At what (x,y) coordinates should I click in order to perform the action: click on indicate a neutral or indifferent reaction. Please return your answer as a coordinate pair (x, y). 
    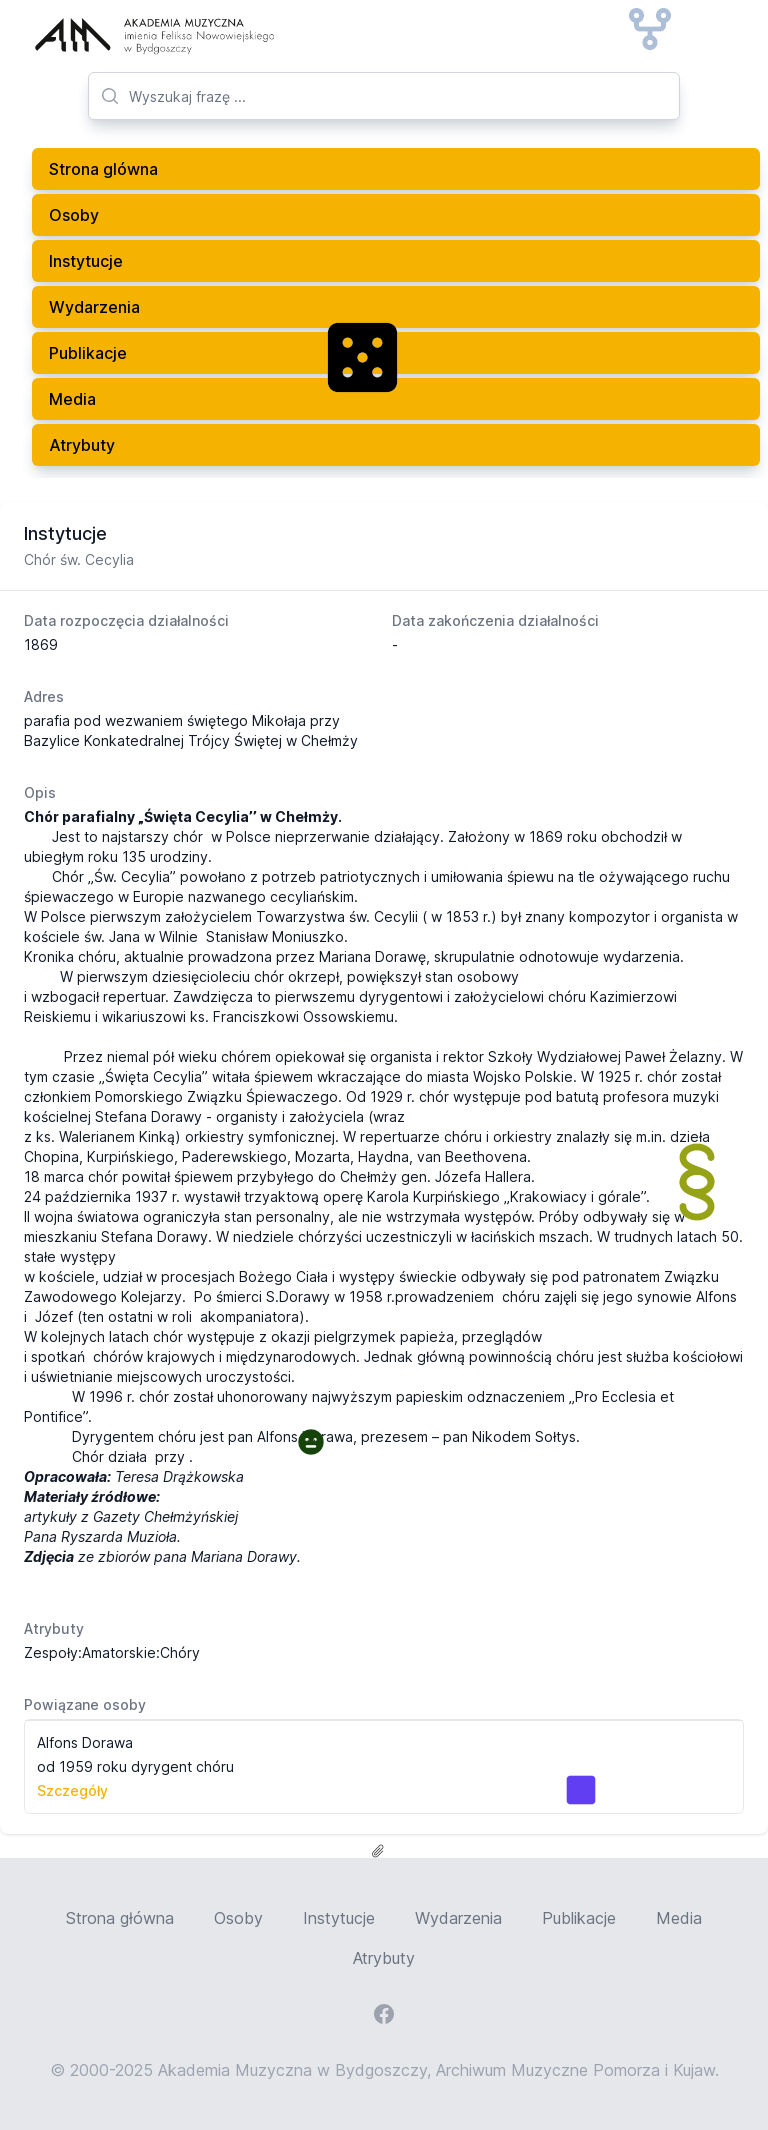
    Looking at the image, I should click on (311, 1442).